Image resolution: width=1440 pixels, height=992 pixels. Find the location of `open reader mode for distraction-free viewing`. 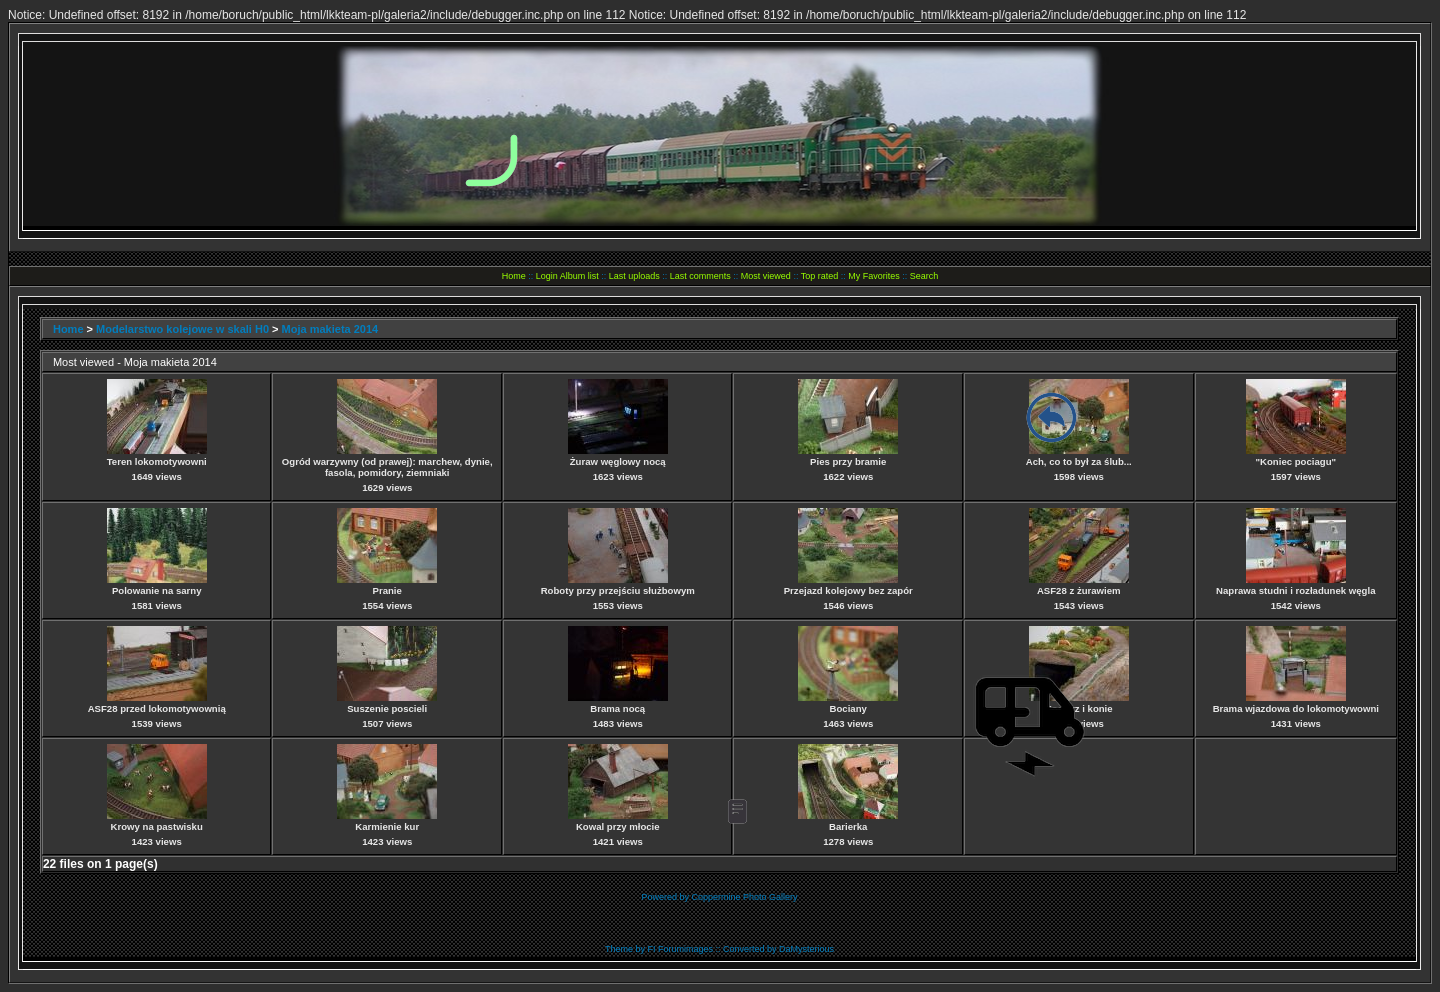

open reader mode for distraction-free viewing is located at coordinates (737, 811).